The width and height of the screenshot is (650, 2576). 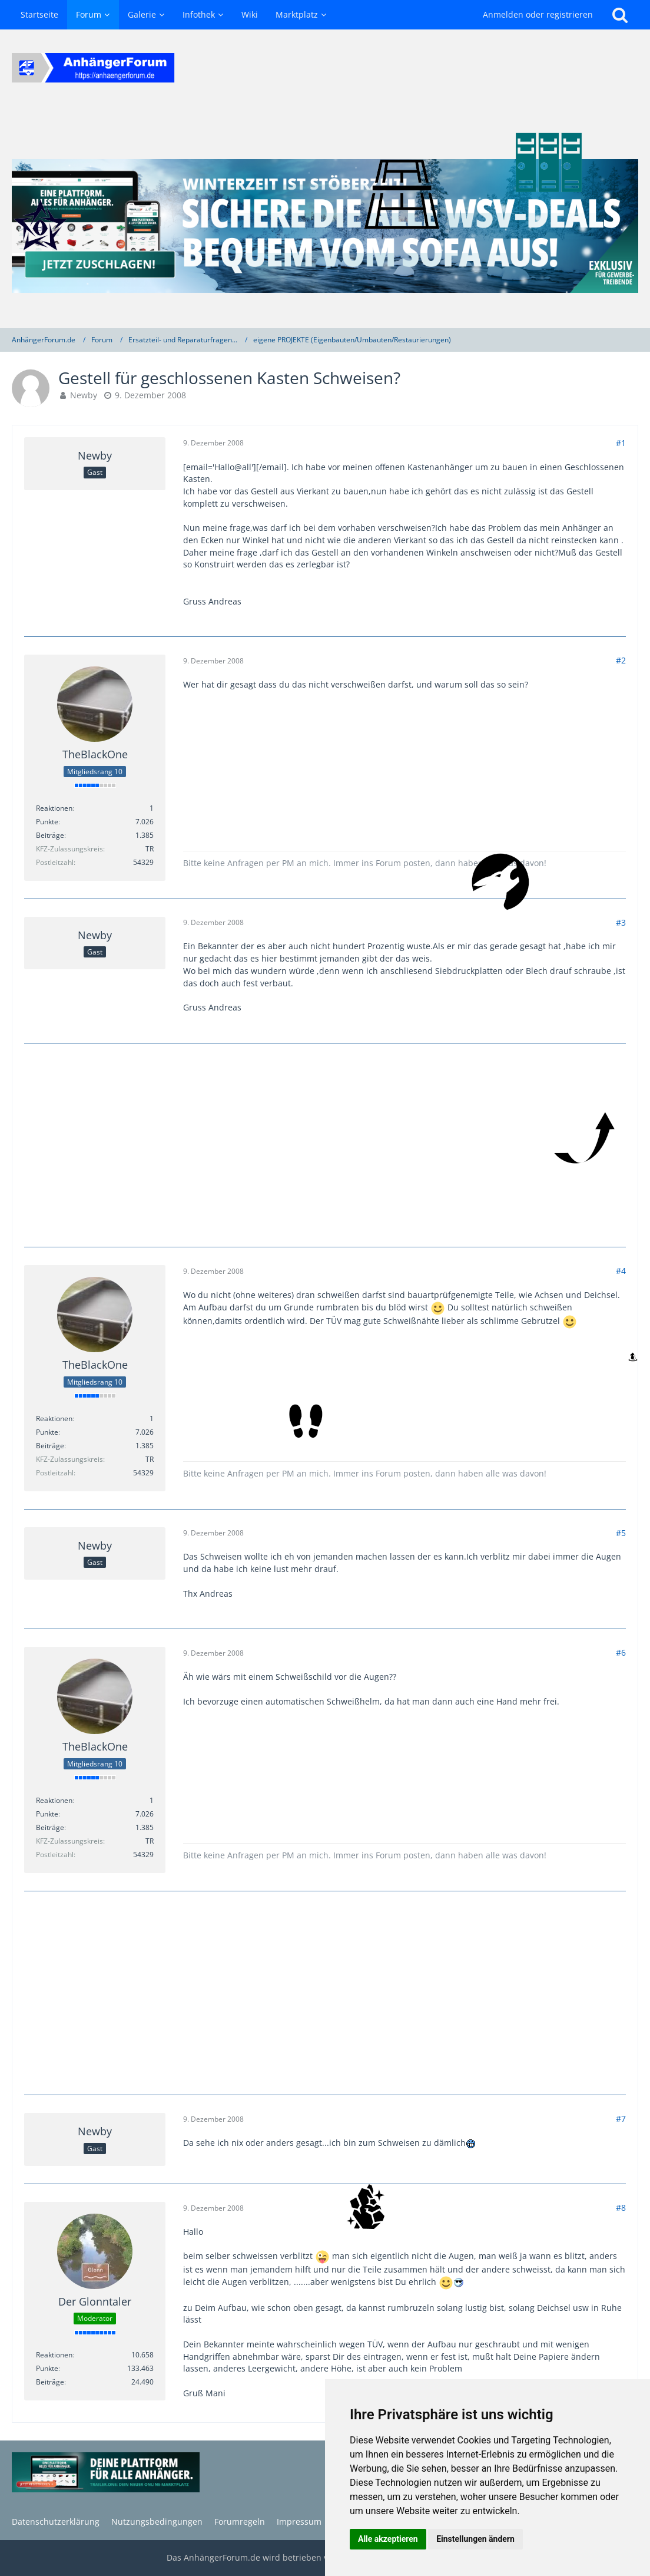 I want to click on select mouse character or pet in game, so click(x=633, y=1357).